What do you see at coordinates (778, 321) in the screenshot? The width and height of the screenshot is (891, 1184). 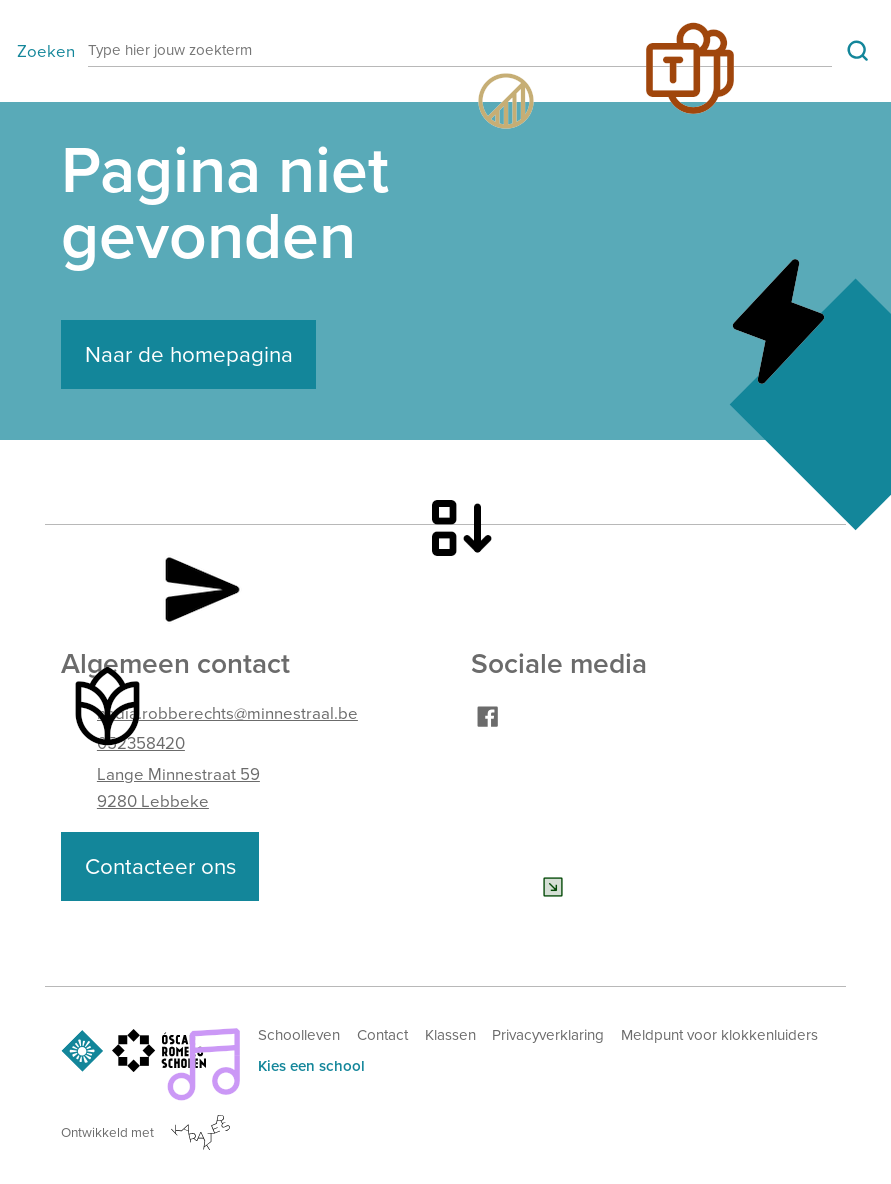 I see `indicates fast or instant action` at bounding box center [778, 321].